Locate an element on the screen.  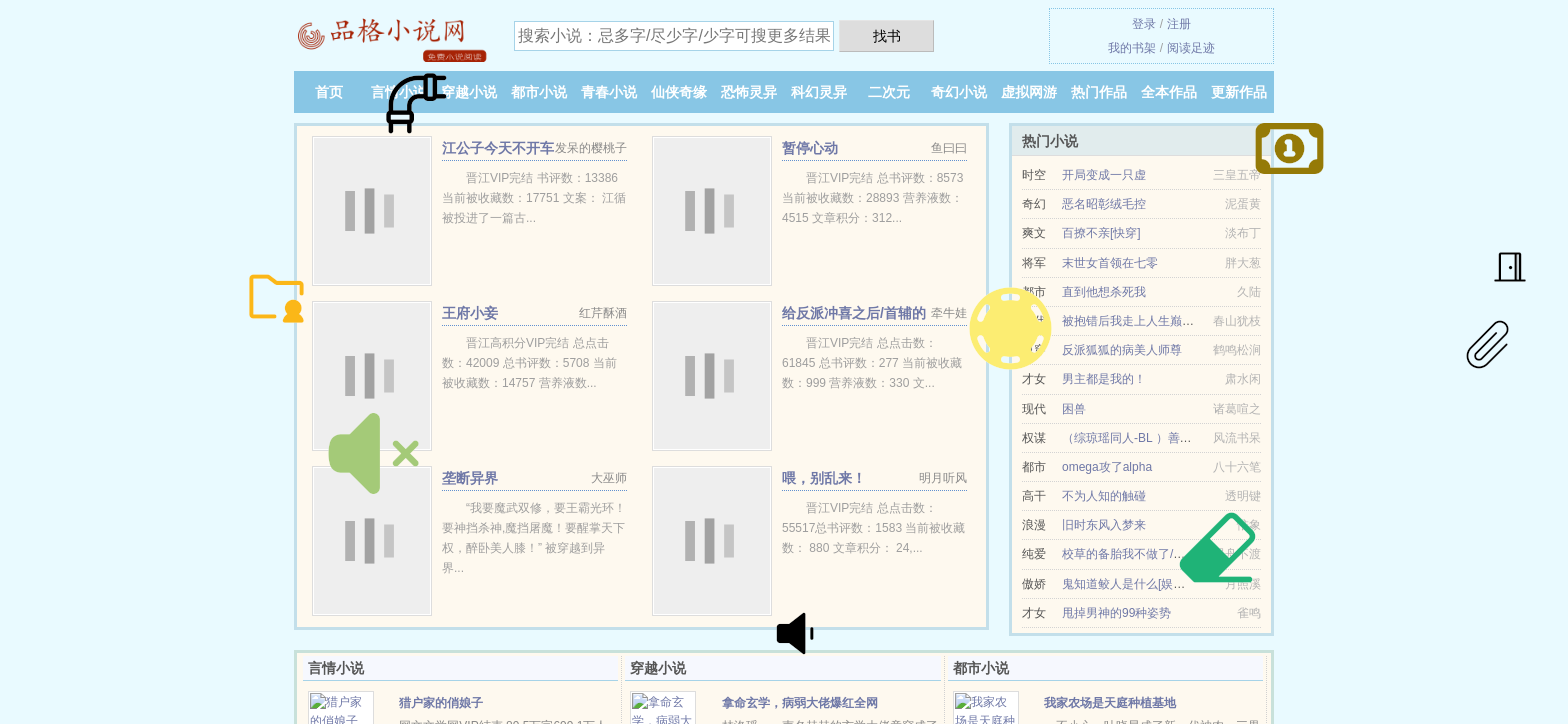
adjust volume to low level is located at coordinates (797, 633).